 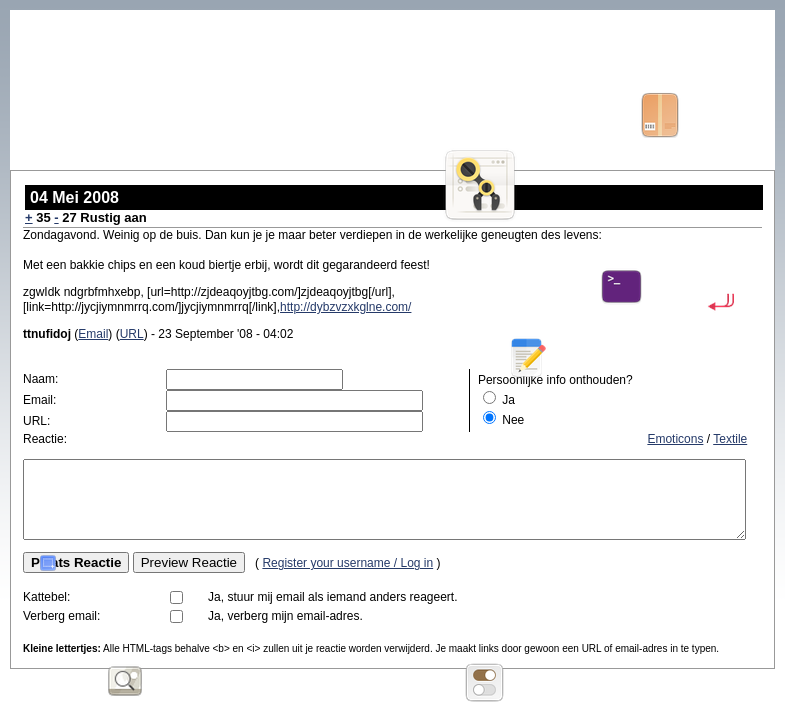 What do you see at coordinates (526, 357) in the screenshot?
I see `open the text editor application` at bounding box center [526, 357].